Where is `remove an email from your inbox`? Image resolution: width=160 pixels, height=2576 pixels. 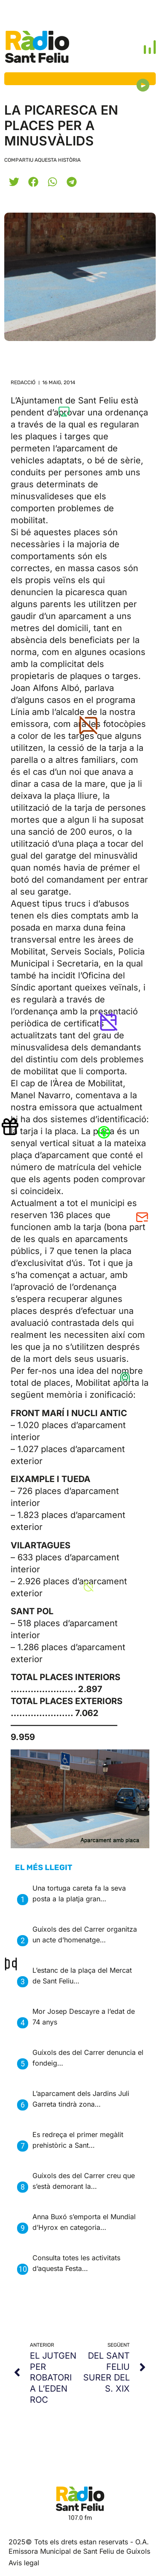 remove an email from your inbox is located at coordinates (142, 1217).